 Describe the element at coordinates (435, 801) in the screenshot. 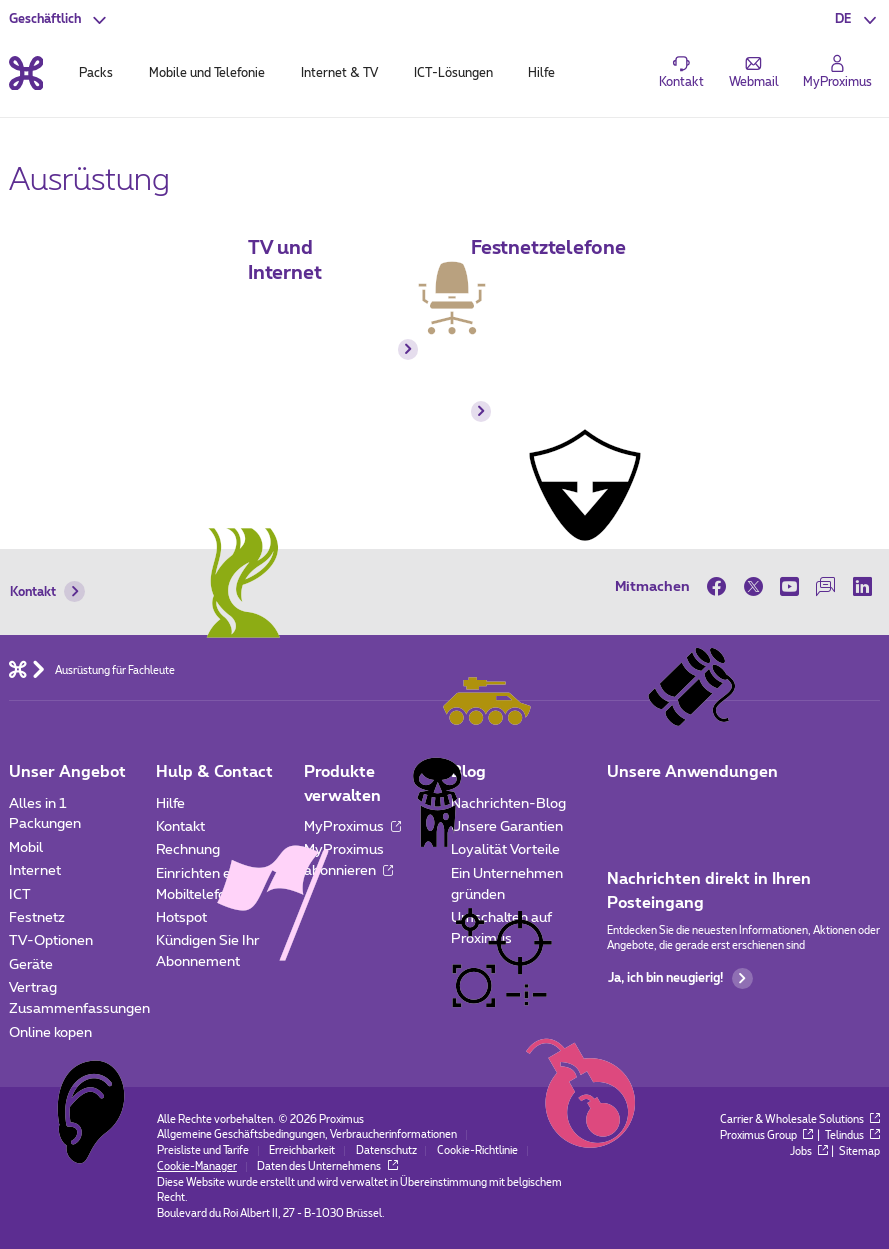

I see `indicates poison or toxic damage status` at that location.